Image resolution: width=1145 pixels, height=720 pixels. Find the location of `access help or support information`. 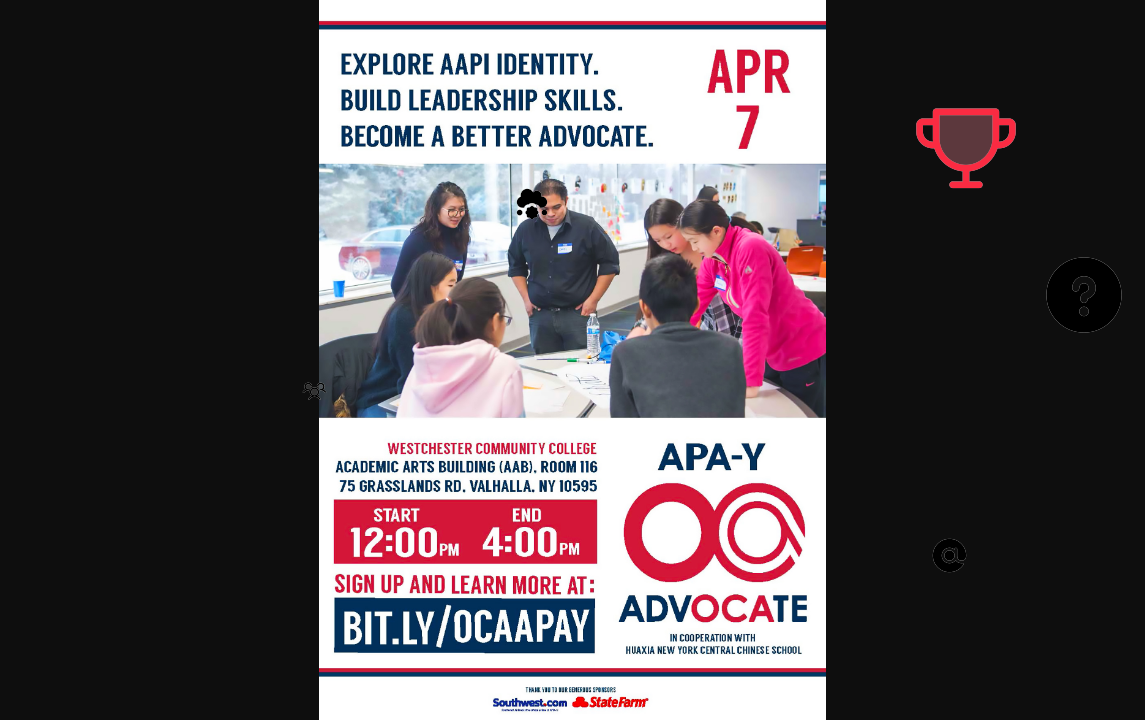

access help or support information is located at coordinates (1084, 295).